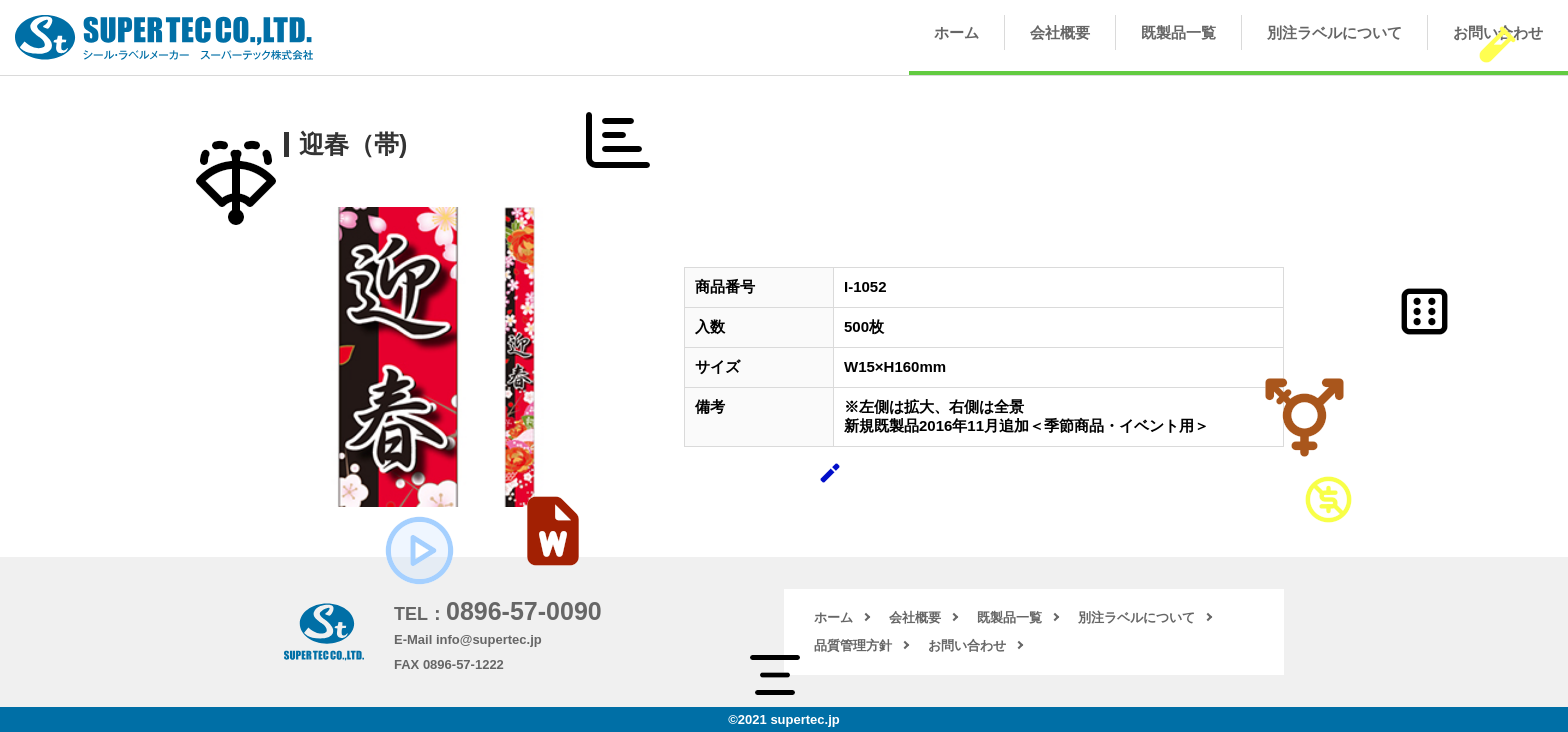  I want to click on apply automatic enhancements or effects, so click(830, 473).